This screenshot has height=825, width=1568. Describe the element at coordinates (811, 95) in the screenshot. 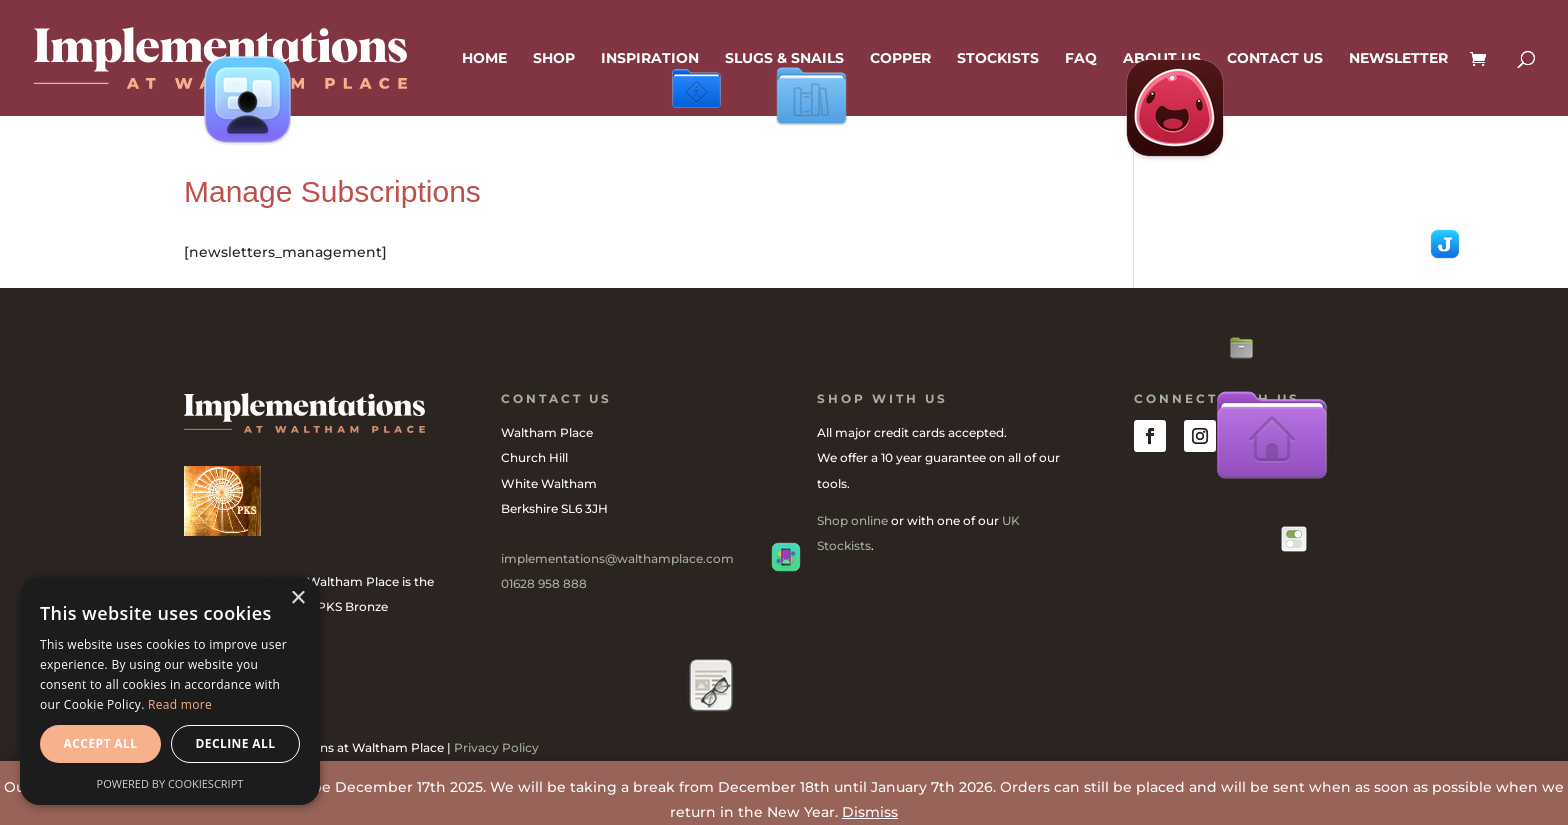

I see `open media library folder` at that location.